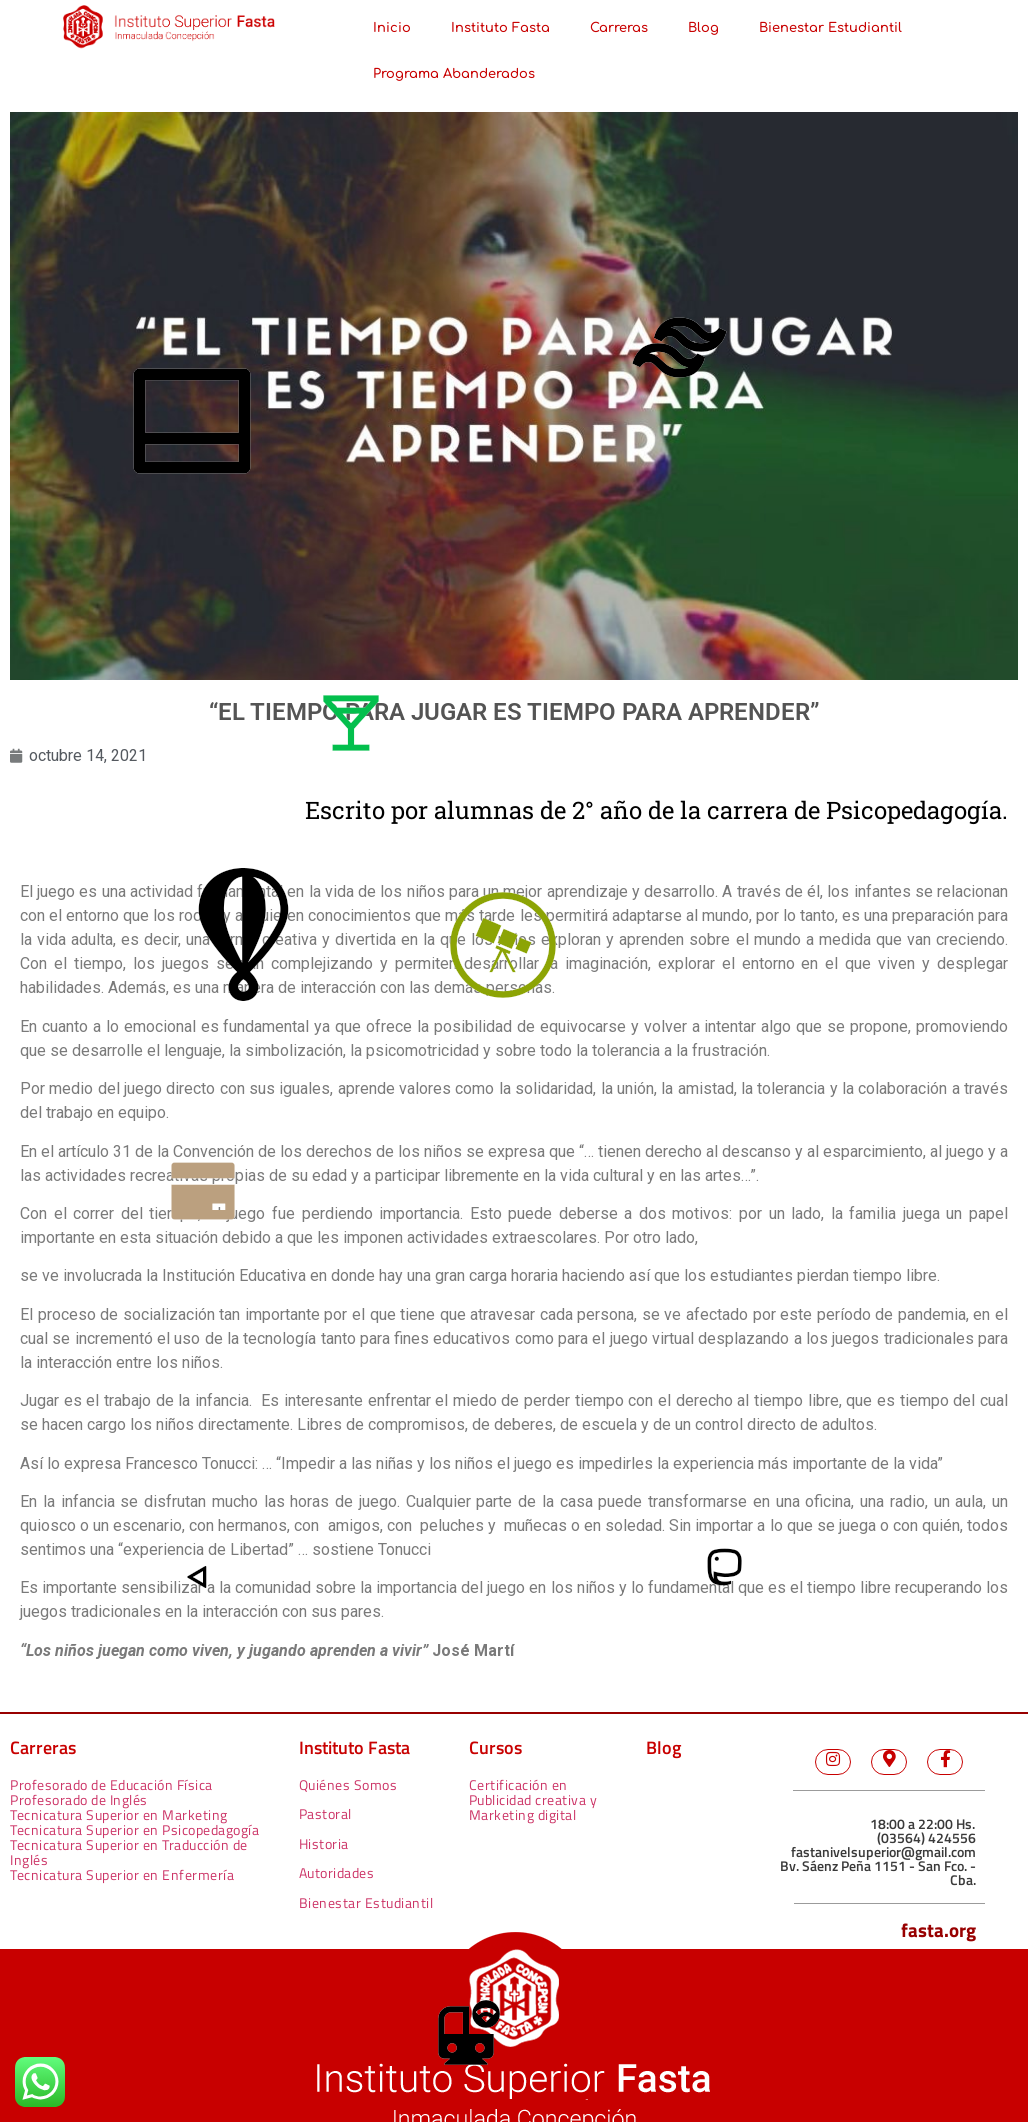 This screenshot has width=1028, height=2122. I want to click on open mastodon app, so click(724, 1567).